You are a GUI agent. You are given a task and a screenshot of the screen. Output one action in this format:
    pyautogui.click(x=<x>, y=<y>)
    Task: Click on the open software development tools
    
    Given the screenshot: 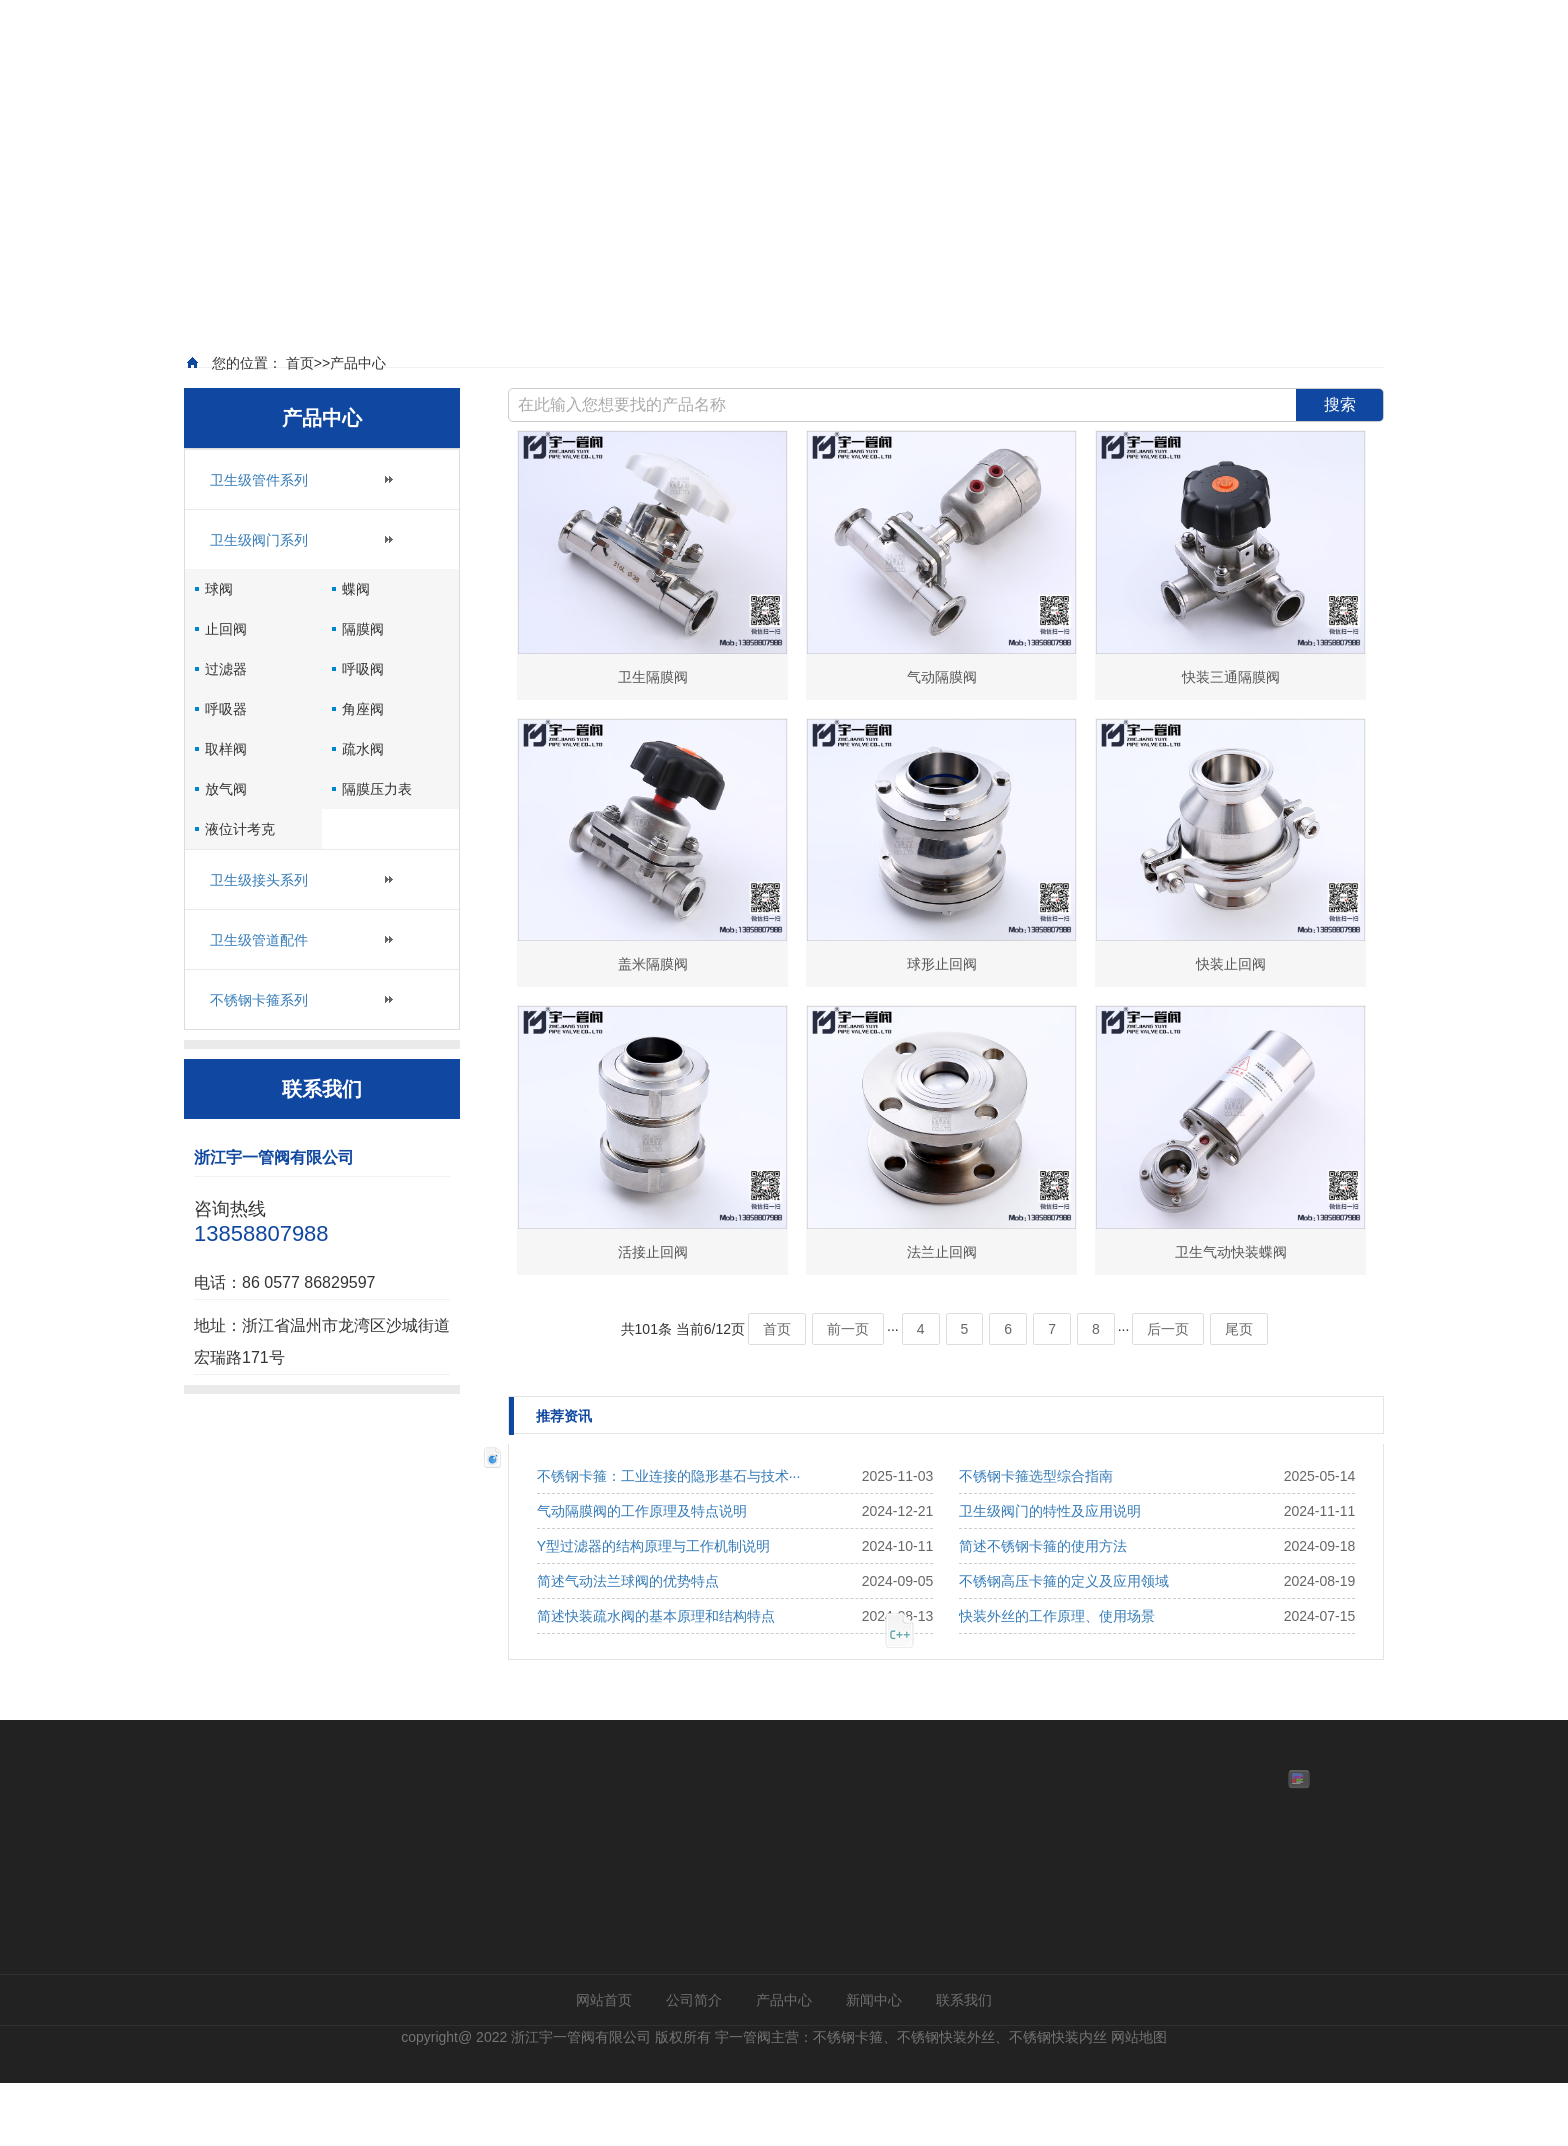 What is the action you would take?
    pyautogui.click(x=1299, y=1779)
    